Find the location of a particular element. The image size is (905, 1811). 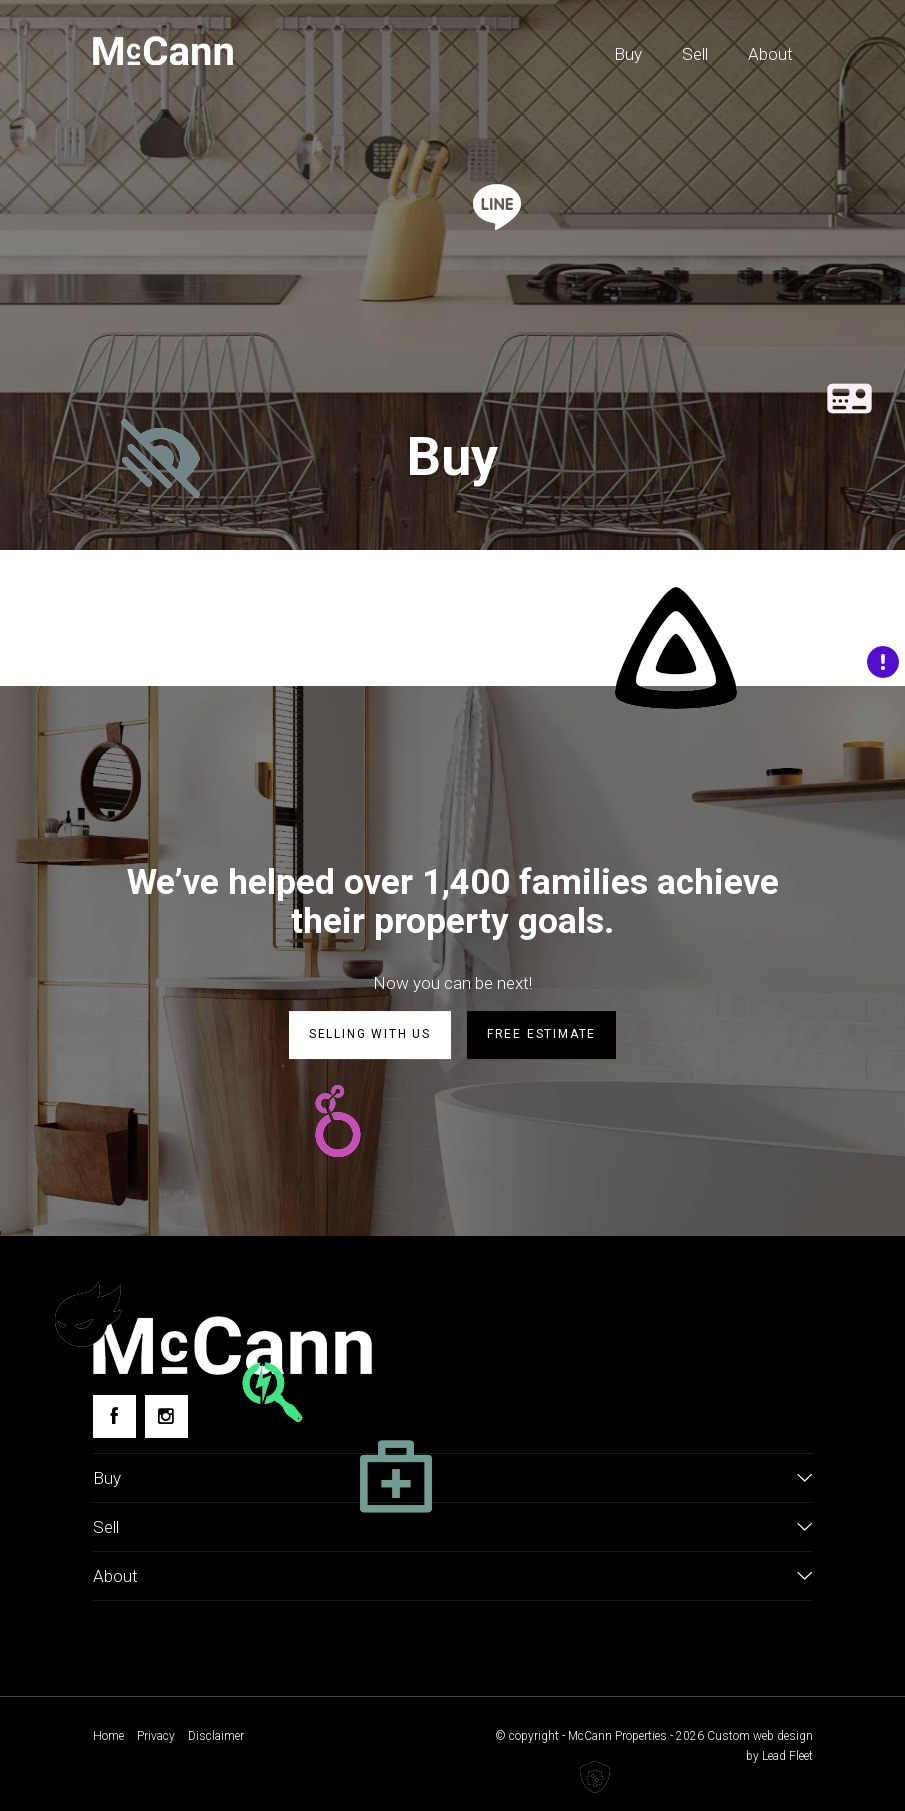

indicates low vision or visual impairment accessibility mode is located at coordinates (160, 458).